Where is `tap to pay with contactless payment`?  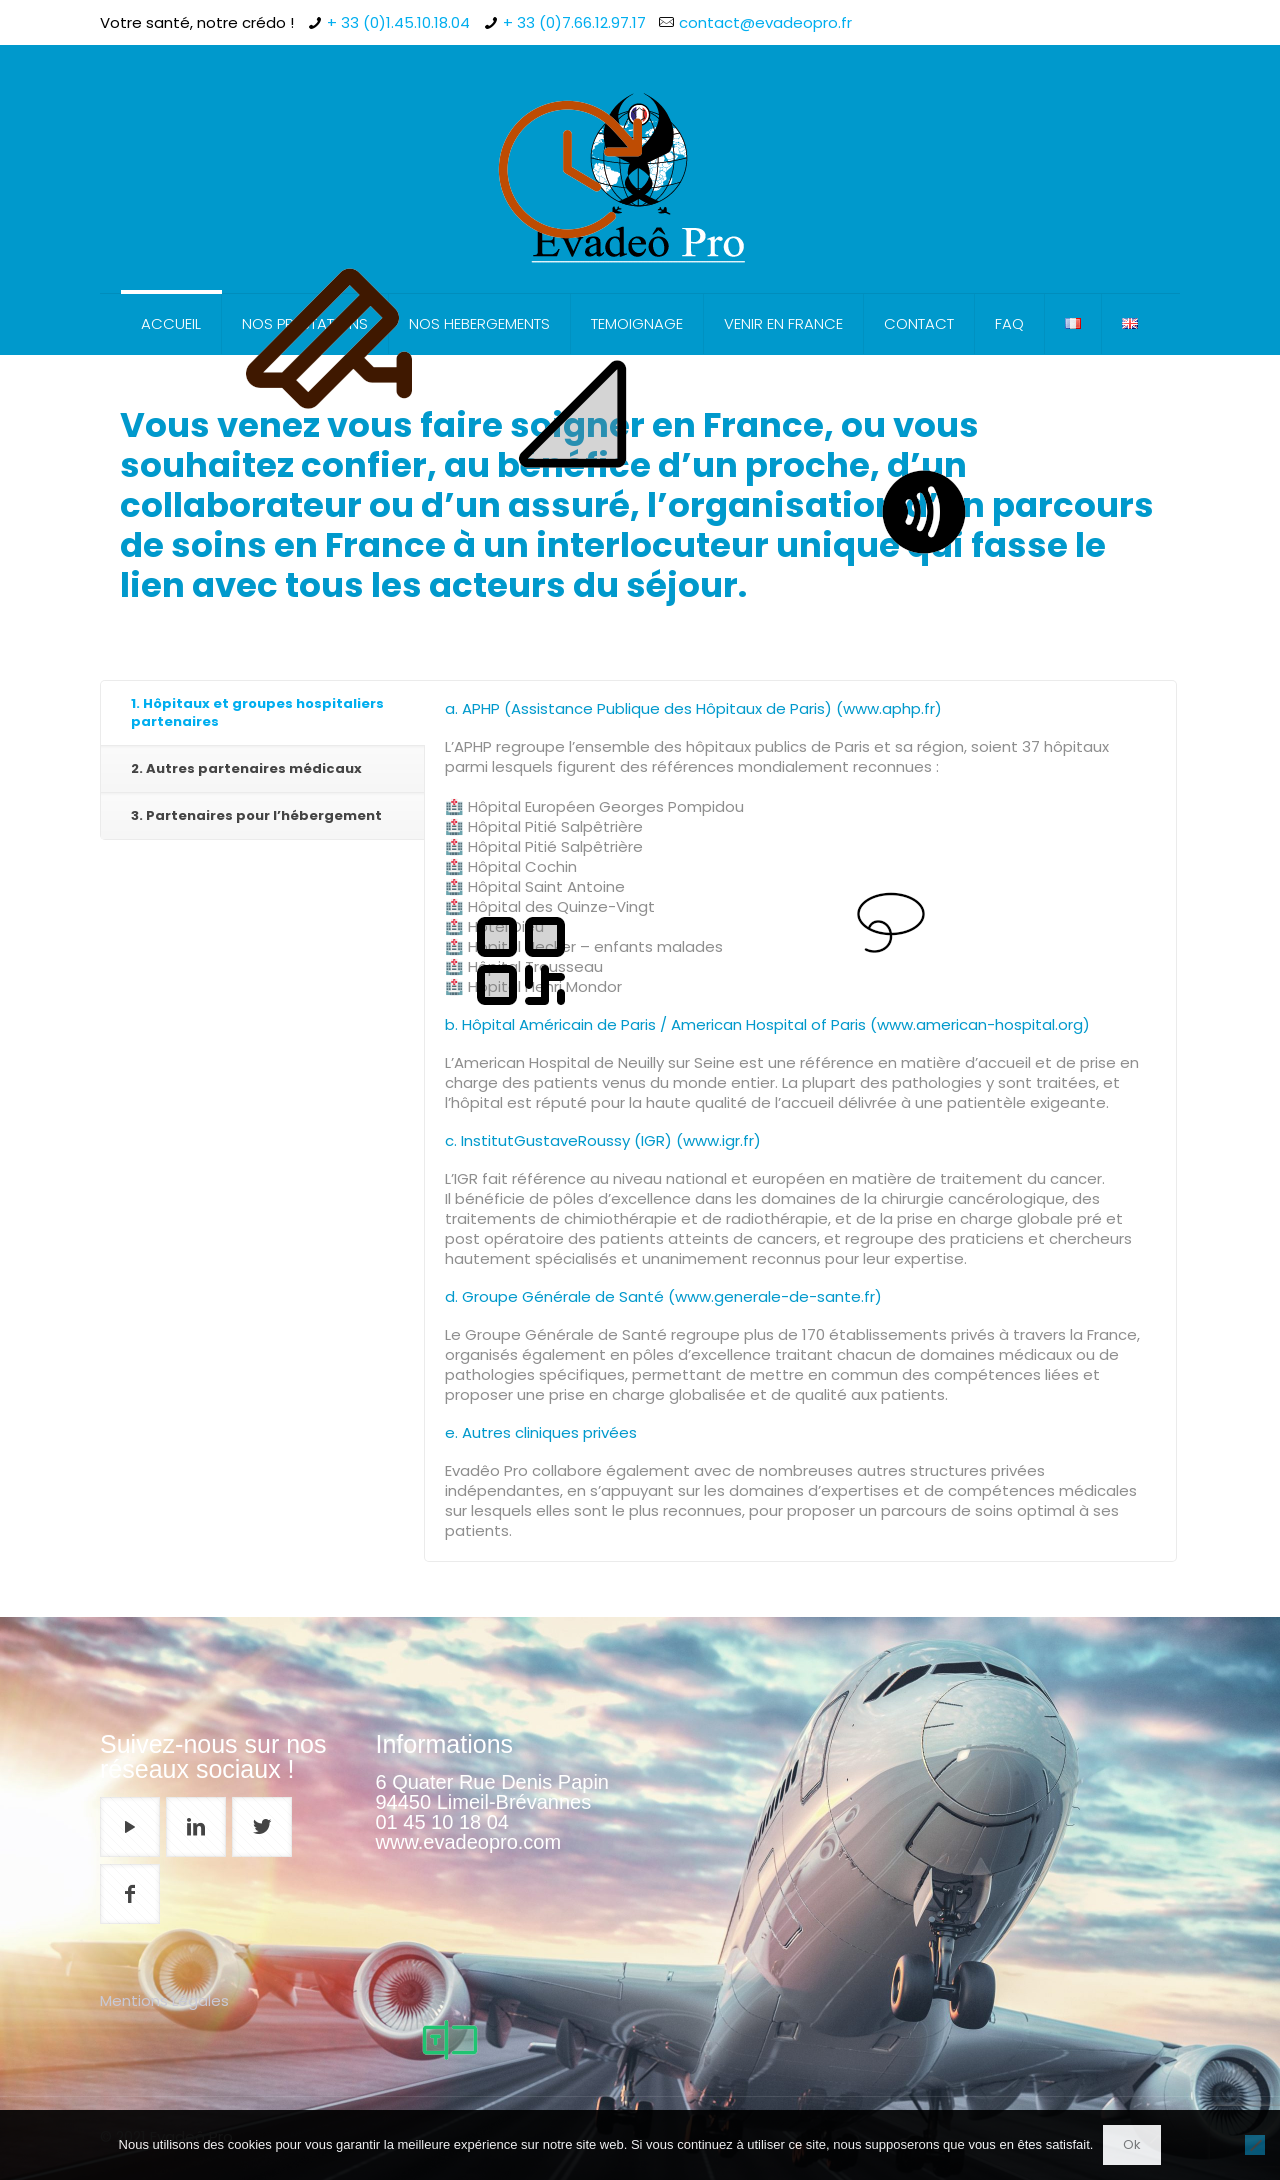 tap to pay with contactless payment is located at coordinates (924, 512).